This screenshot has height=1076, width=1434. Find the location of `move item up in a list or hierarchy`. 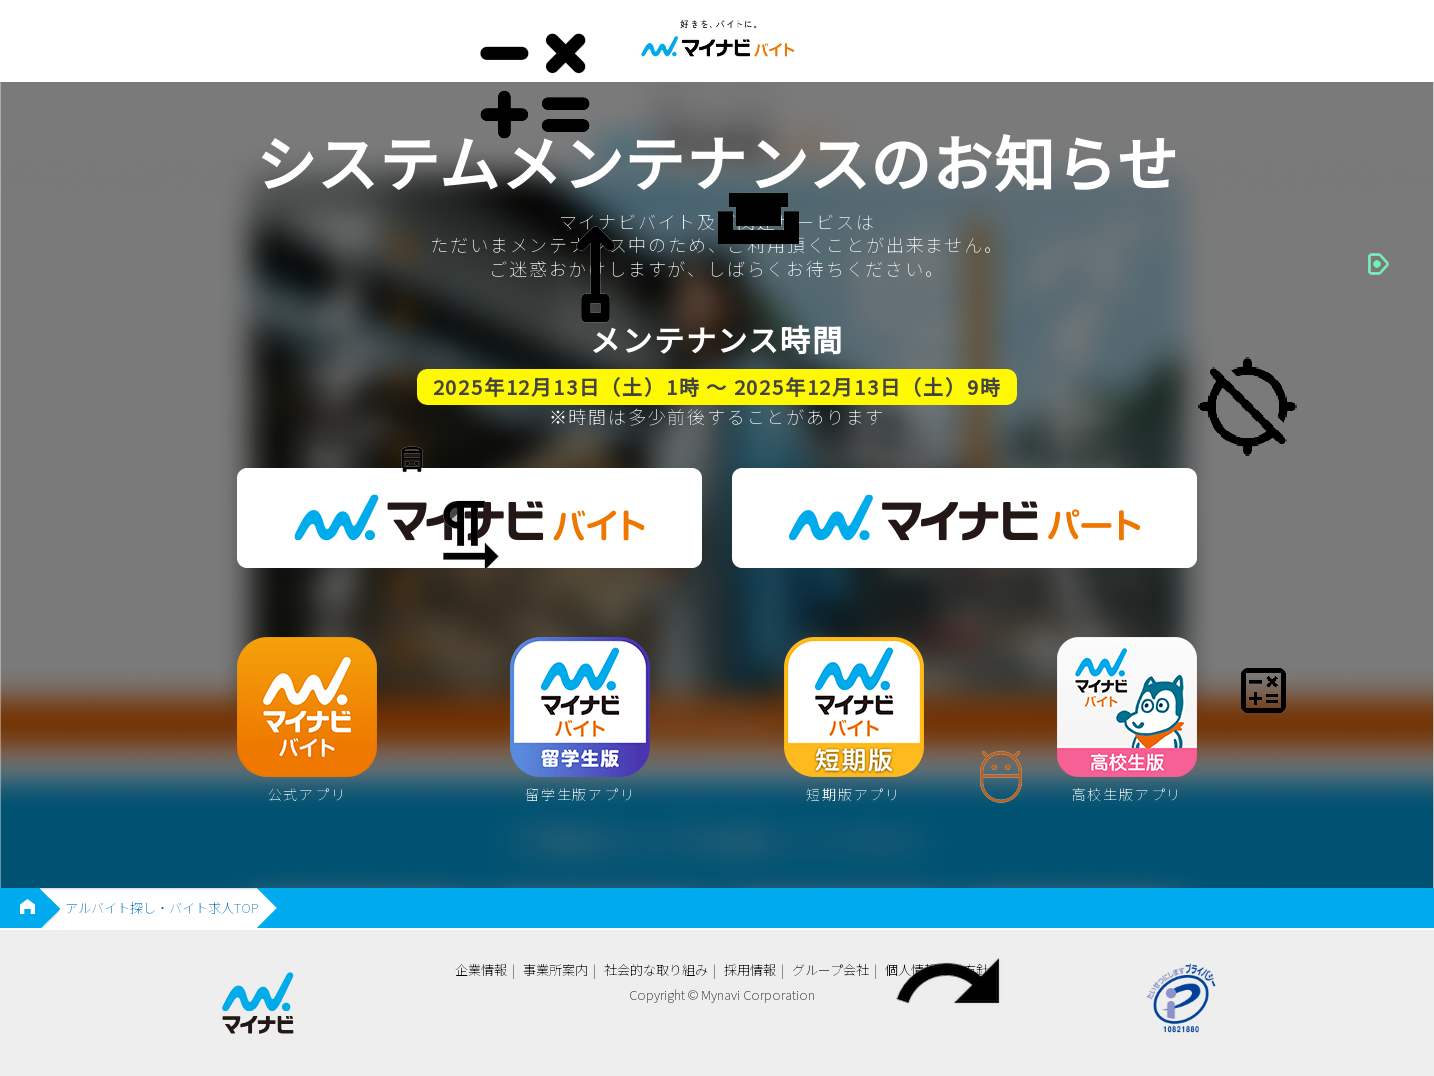

move item up in a list or hierarchy is located at coordinates (595, 274).